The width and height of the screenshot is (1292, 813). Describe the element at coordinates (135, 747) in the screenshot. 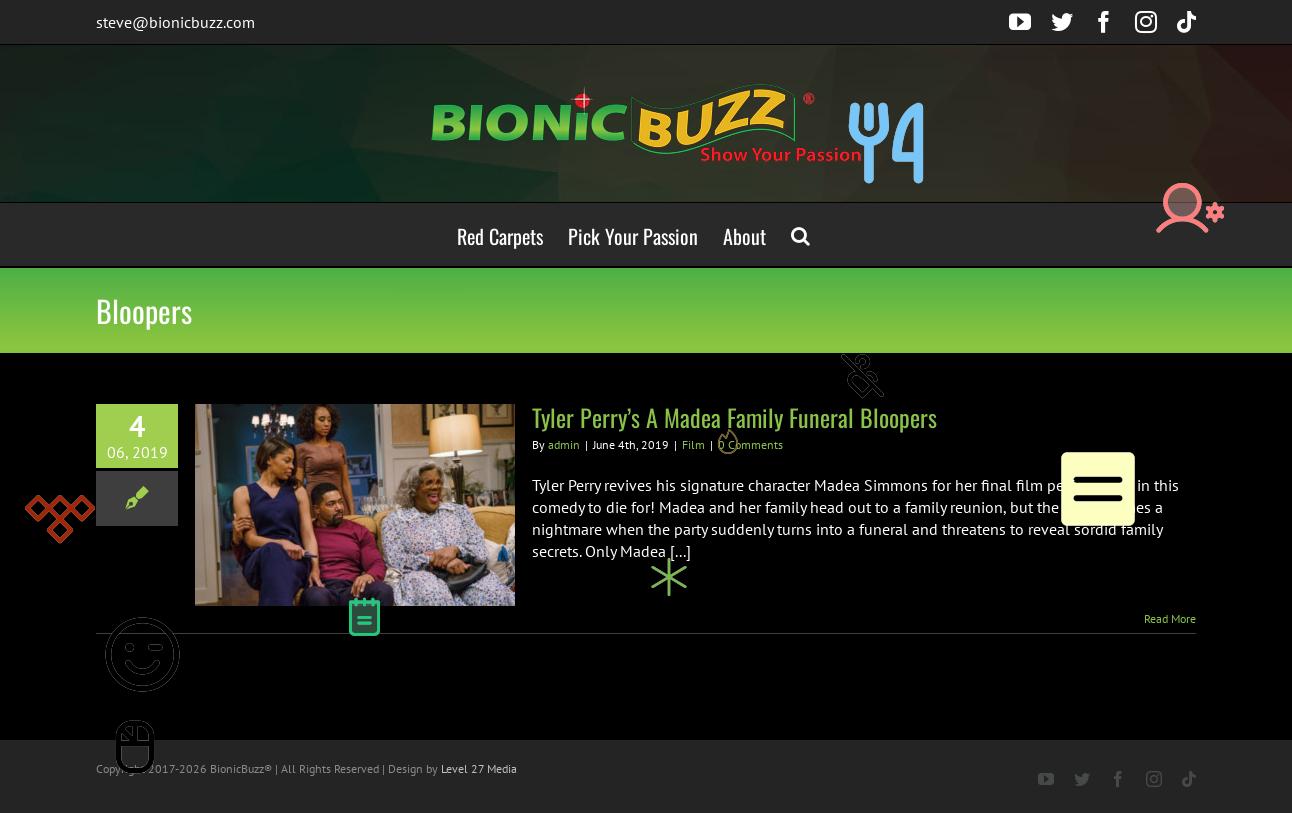

I see `indicates left mouse button click action` at that location.